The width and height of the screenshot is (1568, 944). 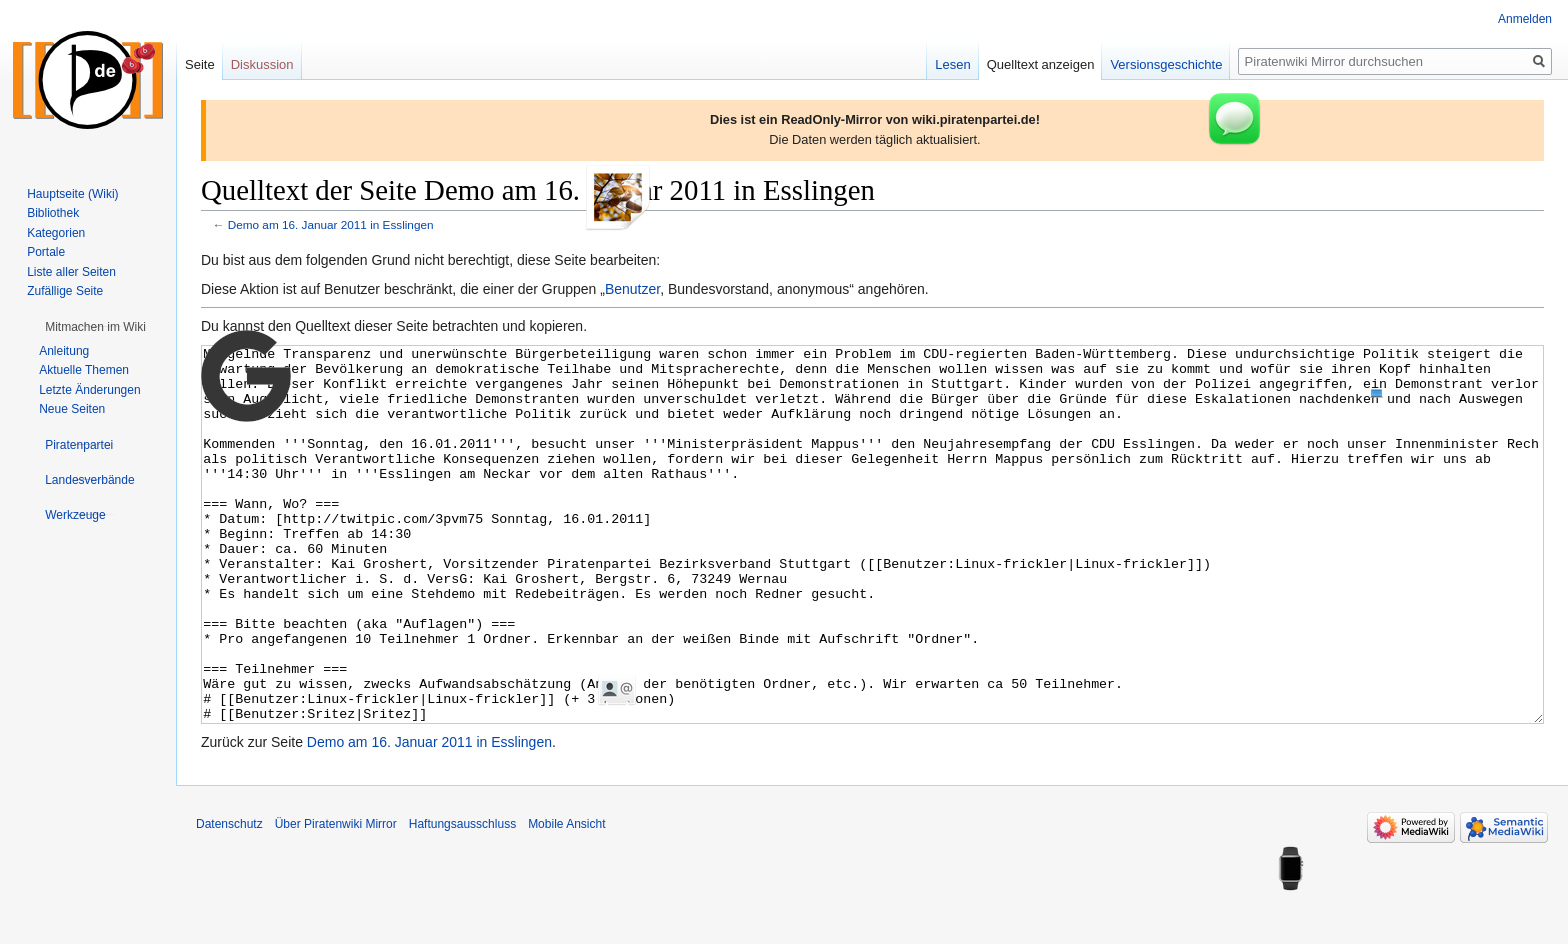 What do you see at coordinates (246, 376) in the screenshot?
I see `sign in with your Google account` at bounding box center [246, 376].